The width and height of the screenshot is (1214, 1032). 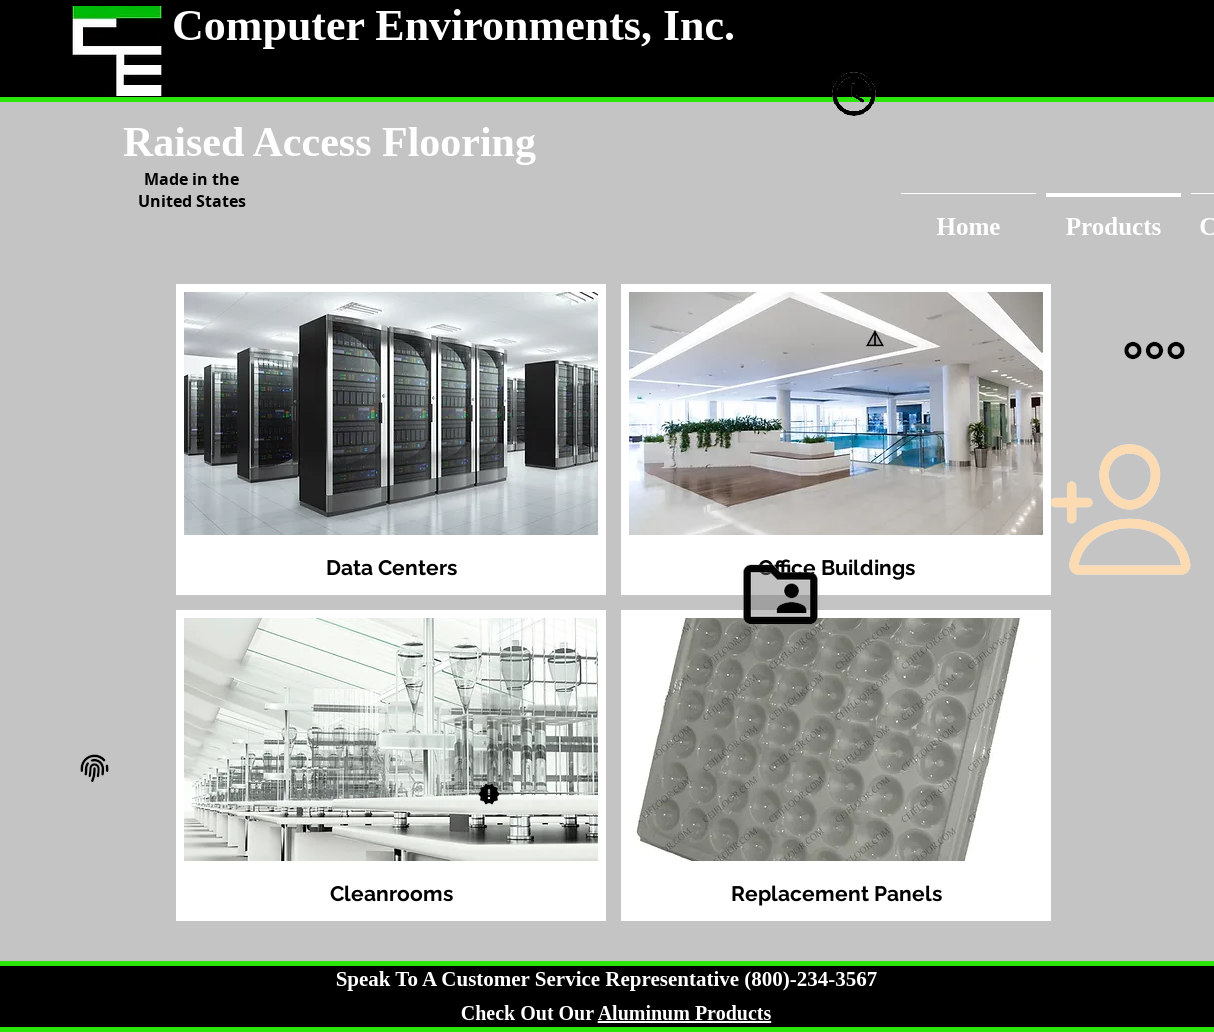 I want to click on indicates new or recently added content, so click(x=489, y=794).